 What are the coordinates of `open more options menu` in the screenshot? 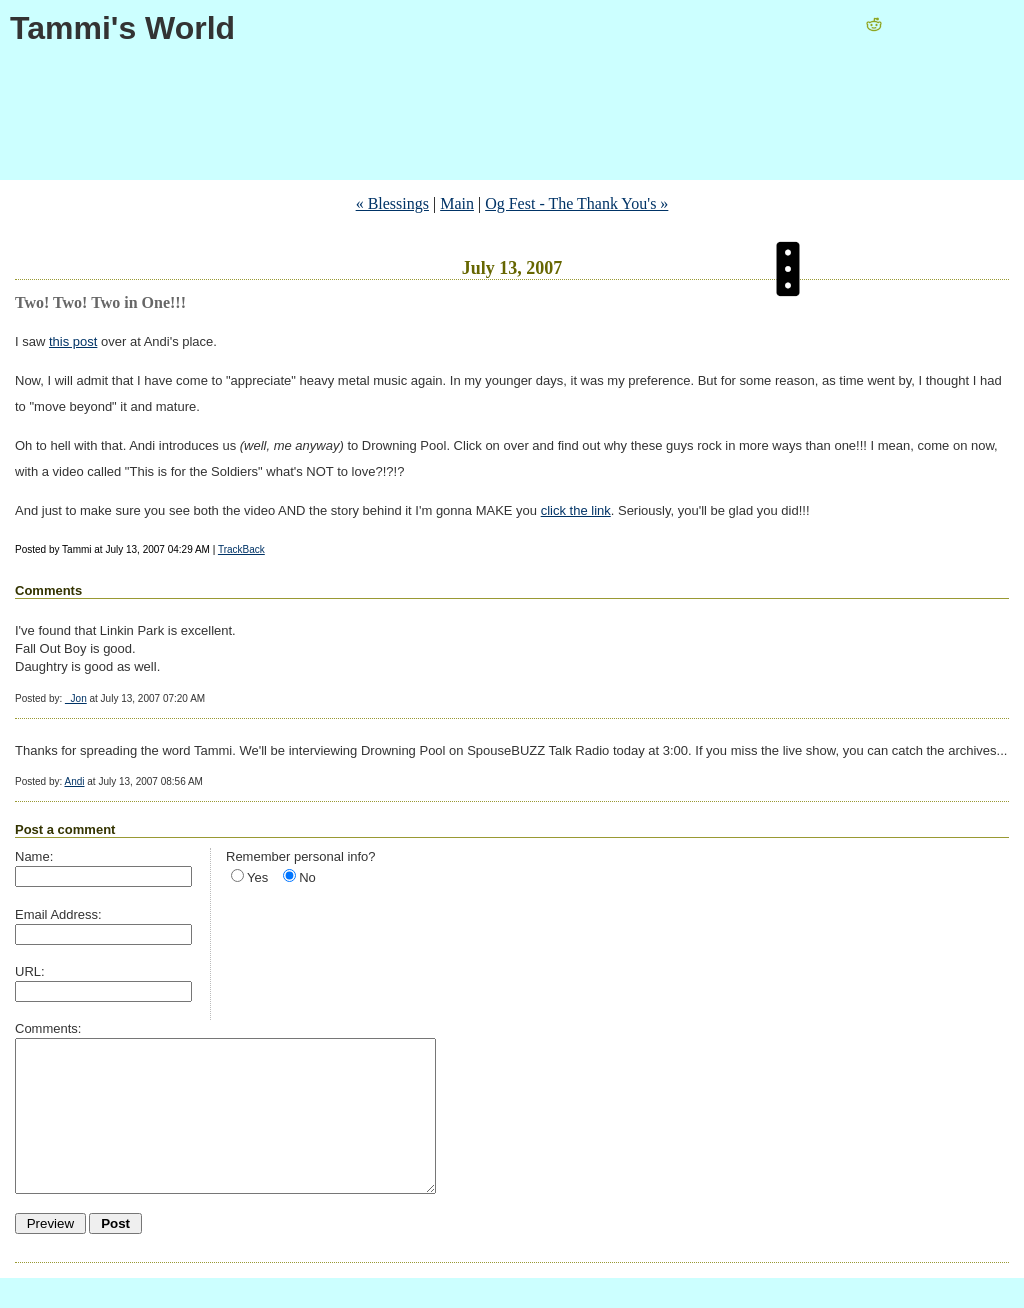 It's located at (788, 269).